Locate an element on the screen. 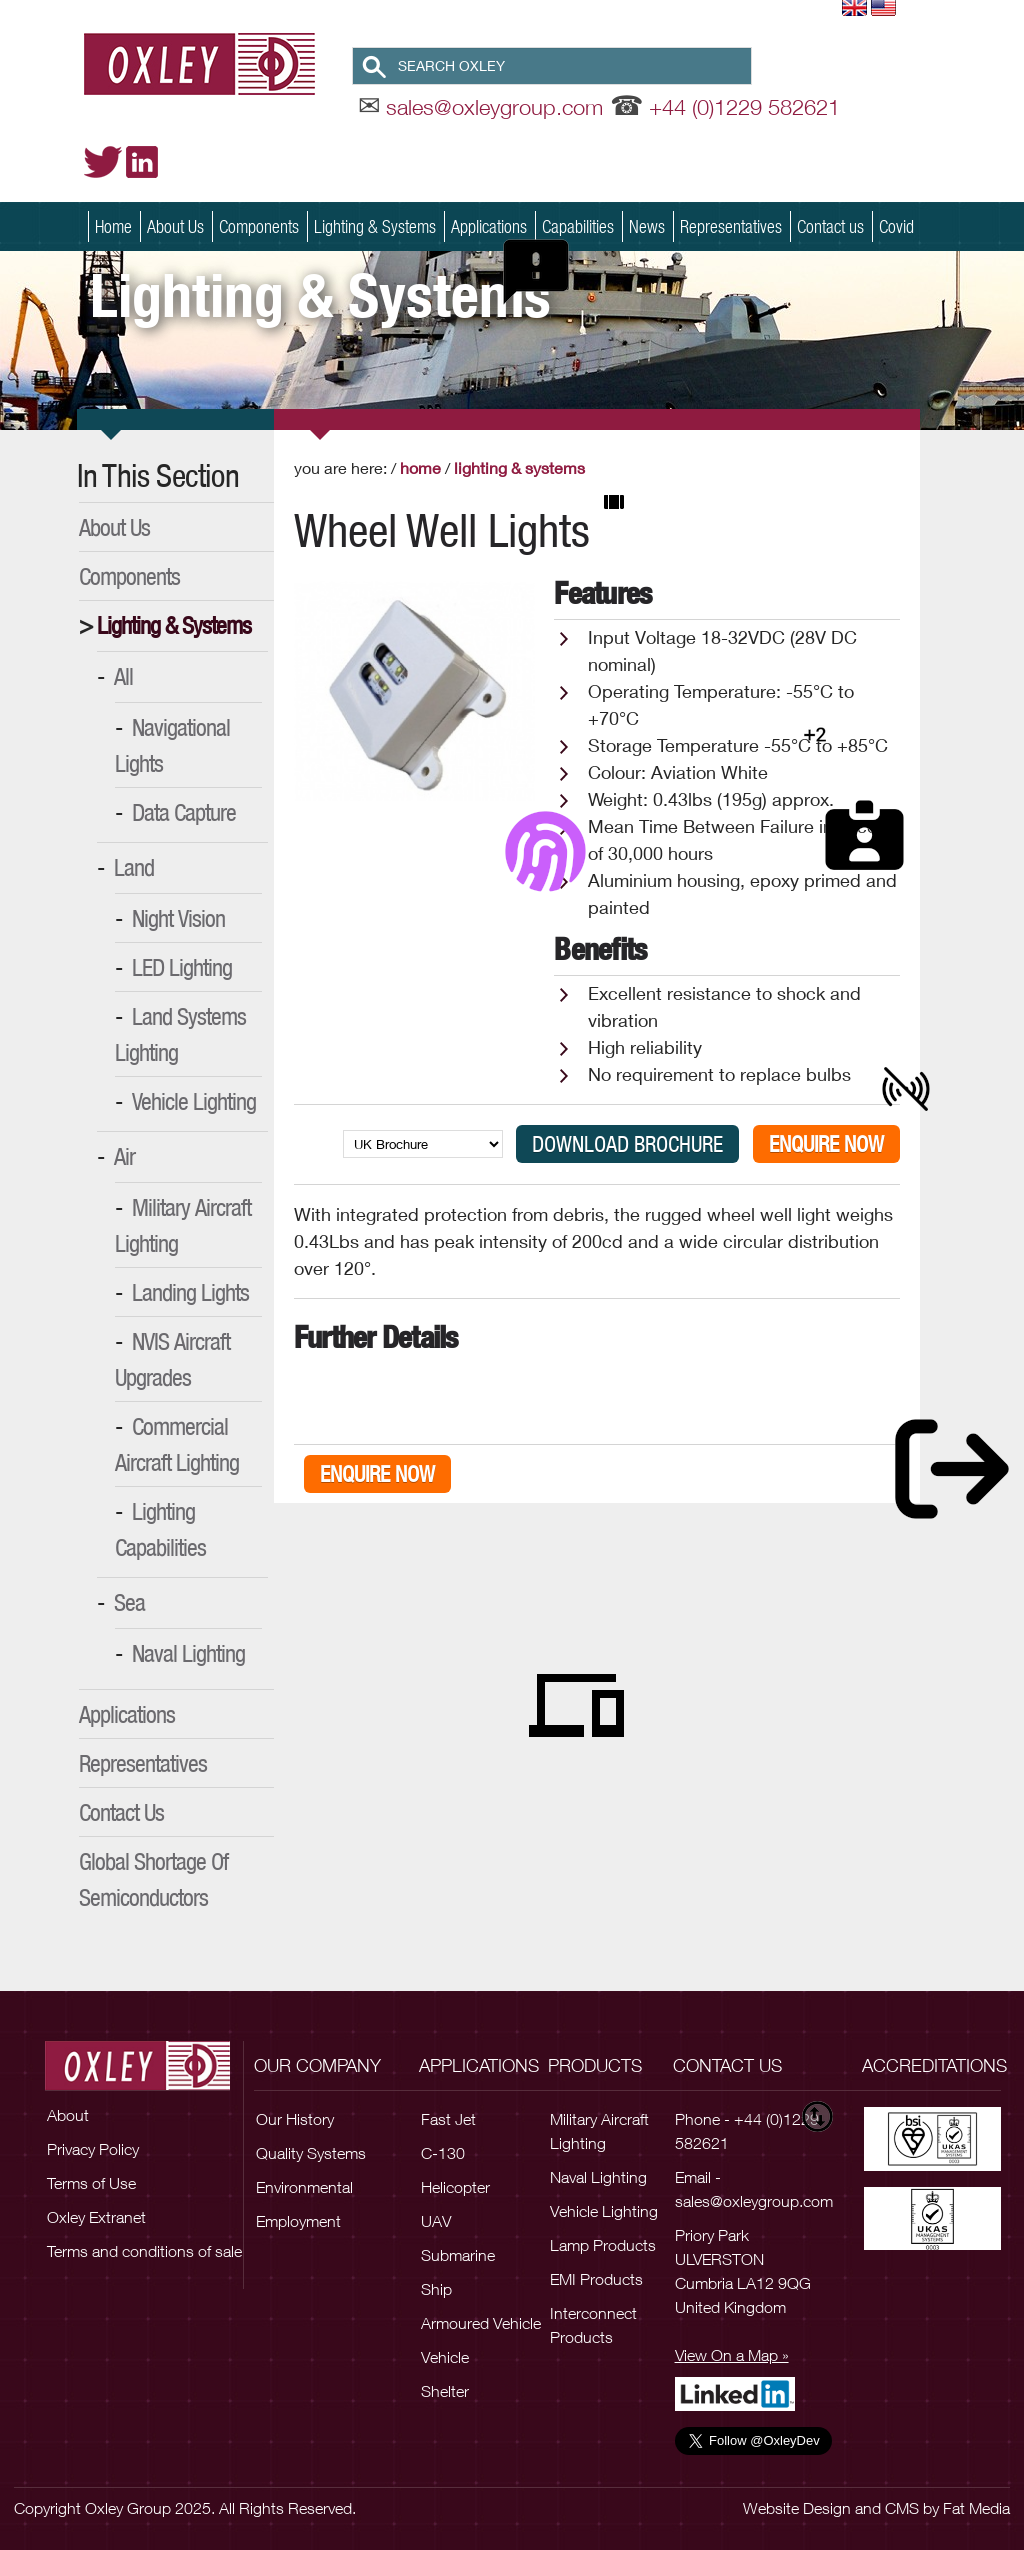  view connected devices is located at coordinates (576, 1705).